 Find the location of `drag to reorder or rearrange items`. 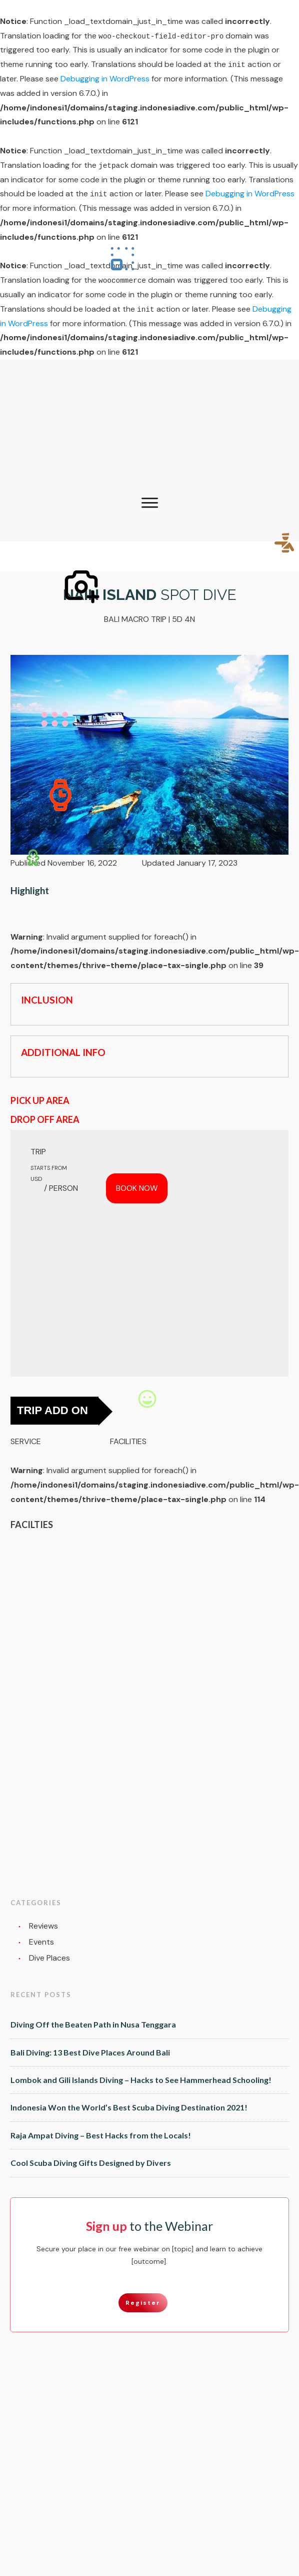

drag to reorder or rearrange items is located at coordinates (54, 719).